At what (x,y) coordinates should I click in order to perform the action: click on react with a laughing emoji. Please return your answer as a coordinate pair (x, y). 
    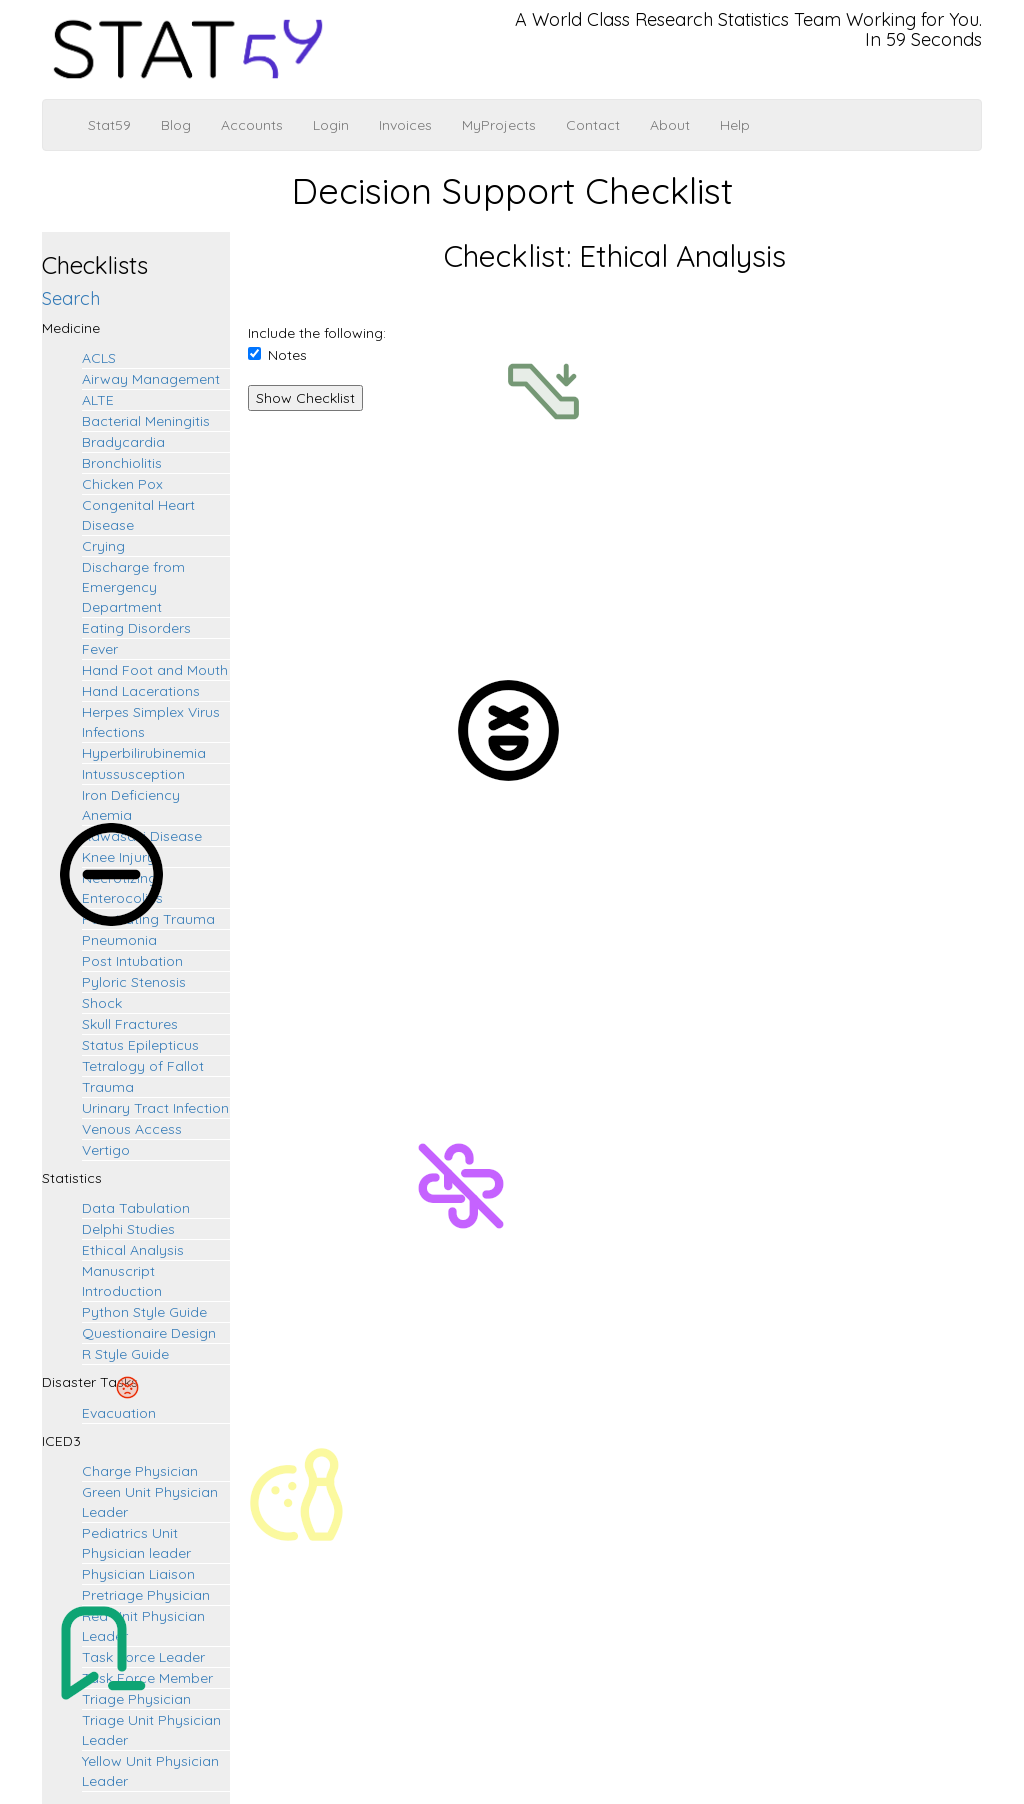
    Looking at the image, I should click on (508, 730).